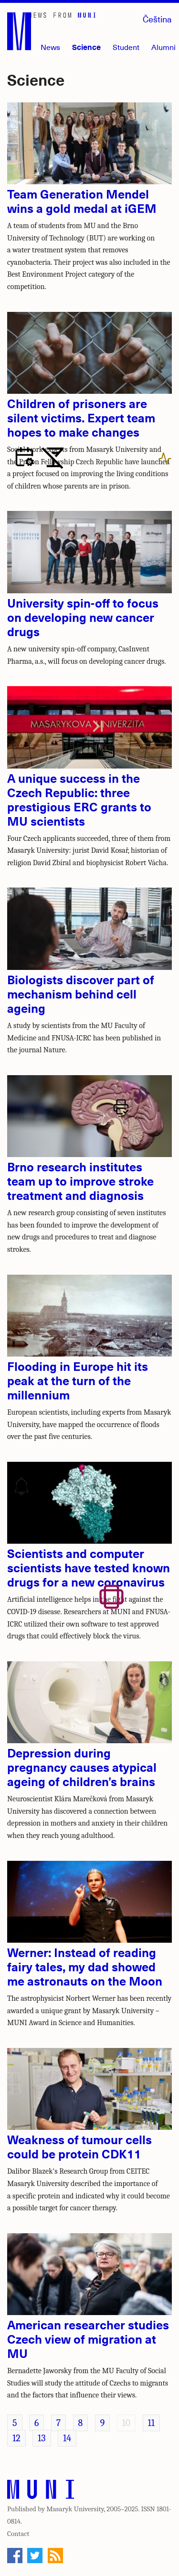 The height and width of the screenshot is (2576, 179). Describe the element at coordinates (53, 457) in the screenshot. I see `indicates alcohol-free zone or no drinks allowed` at that location.